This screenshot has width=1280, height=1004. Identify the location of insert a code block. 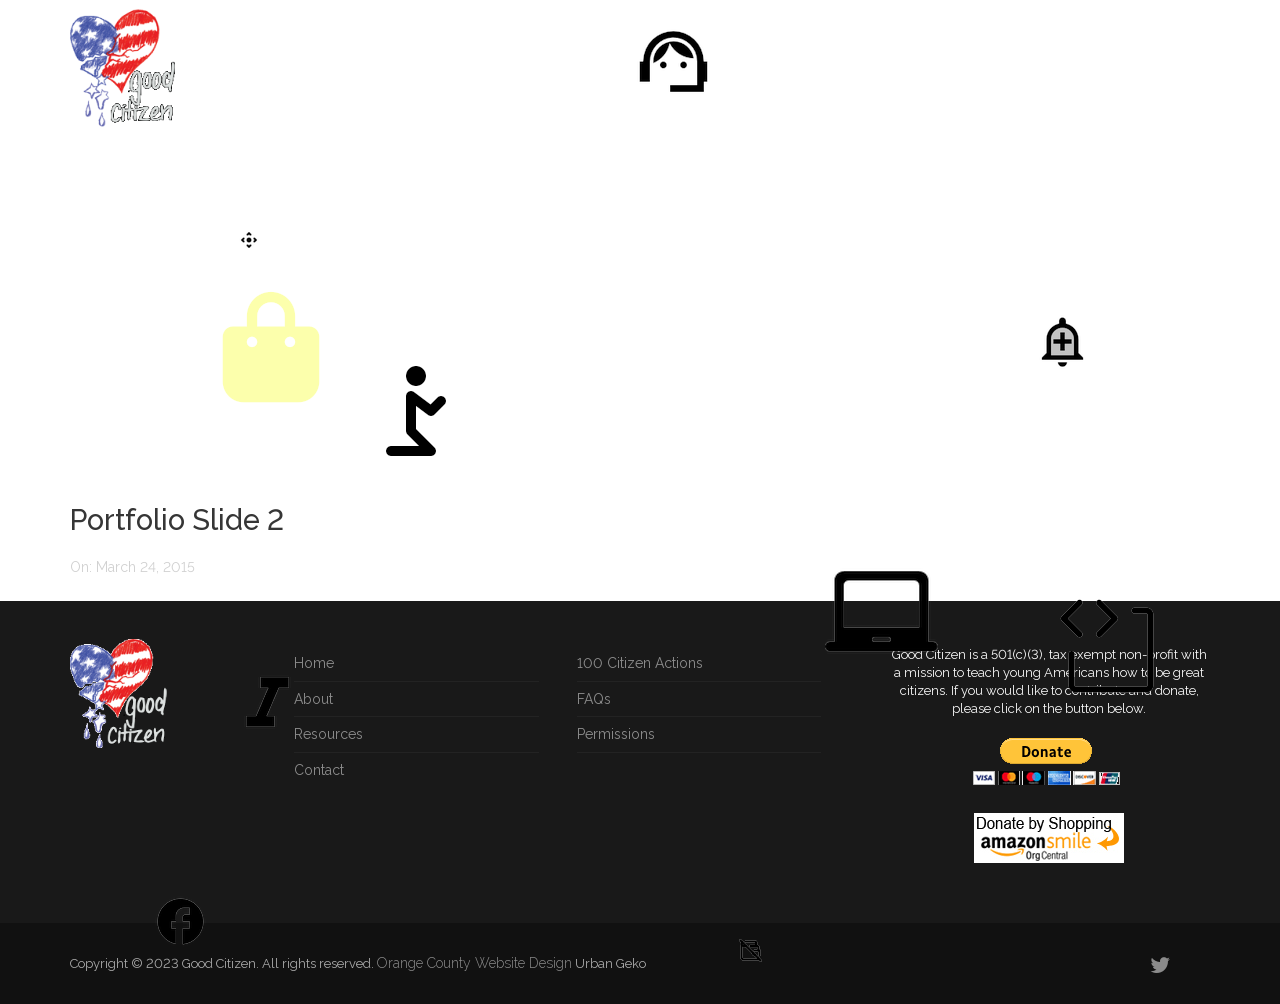
(1111, 650).